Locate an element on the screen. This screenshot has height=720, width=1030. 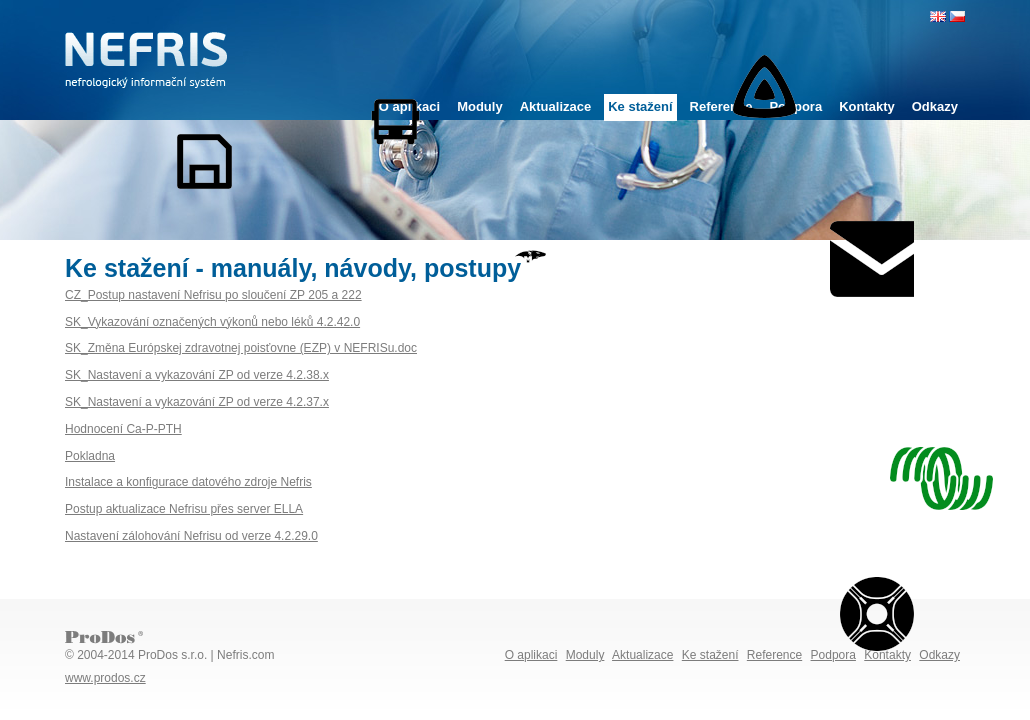
mailbox.org email service logo is located at coordinates (872, 259).